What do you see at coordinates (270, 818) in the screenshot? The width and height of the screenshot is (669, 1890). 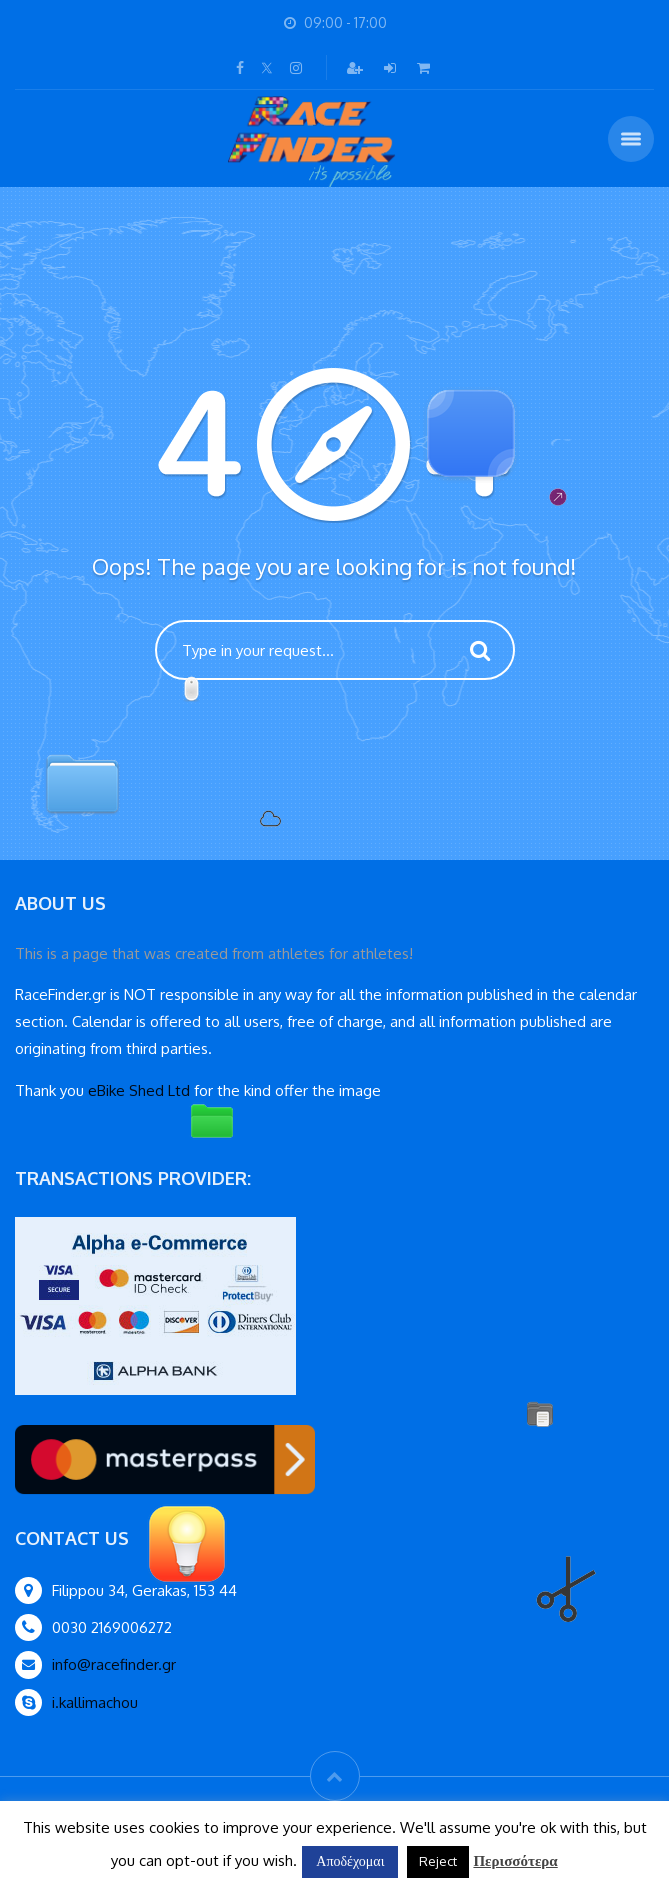 I see `view weather information` at bounding box center [270, 818].